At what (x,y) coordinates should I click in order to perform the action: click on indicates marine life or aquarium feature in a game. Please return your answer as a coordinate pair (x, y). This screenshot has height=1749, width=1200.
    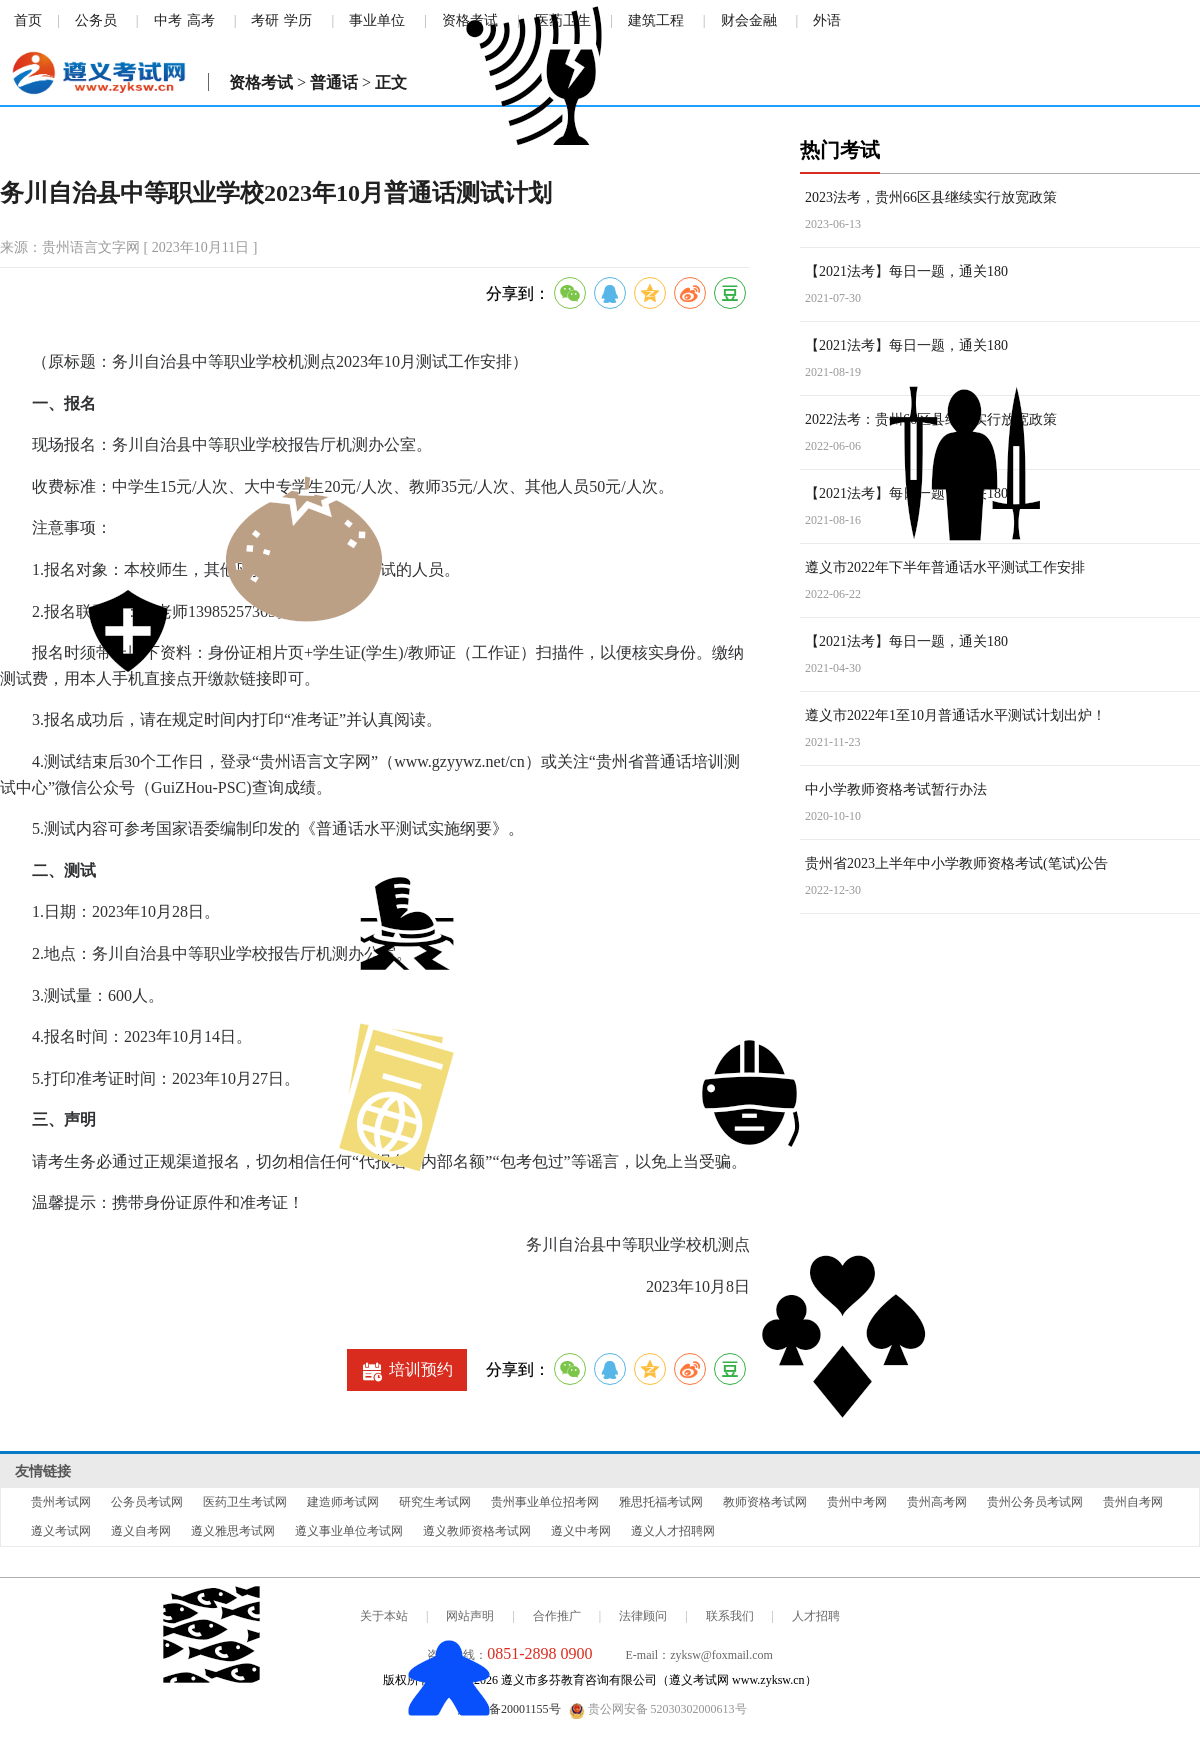
    Looking at the image, I should click on (211, 1634).